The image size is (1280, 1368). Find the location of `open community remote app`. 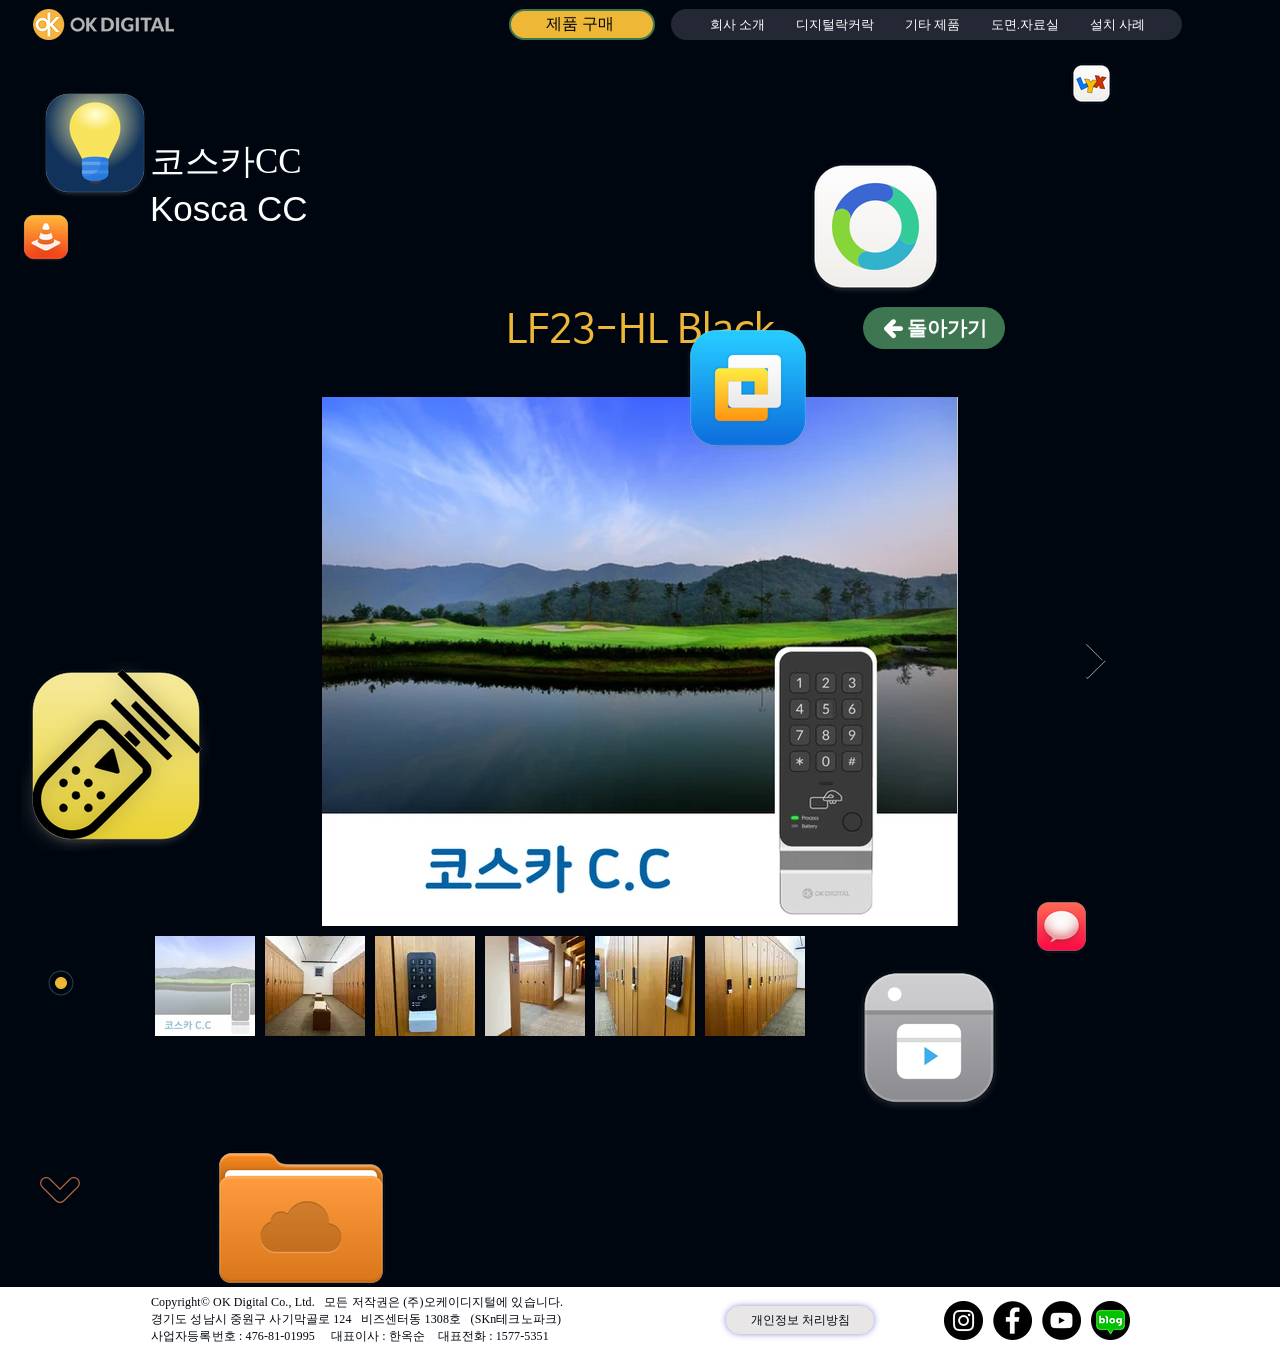

open community remote app is located at coordinates (116, 756).